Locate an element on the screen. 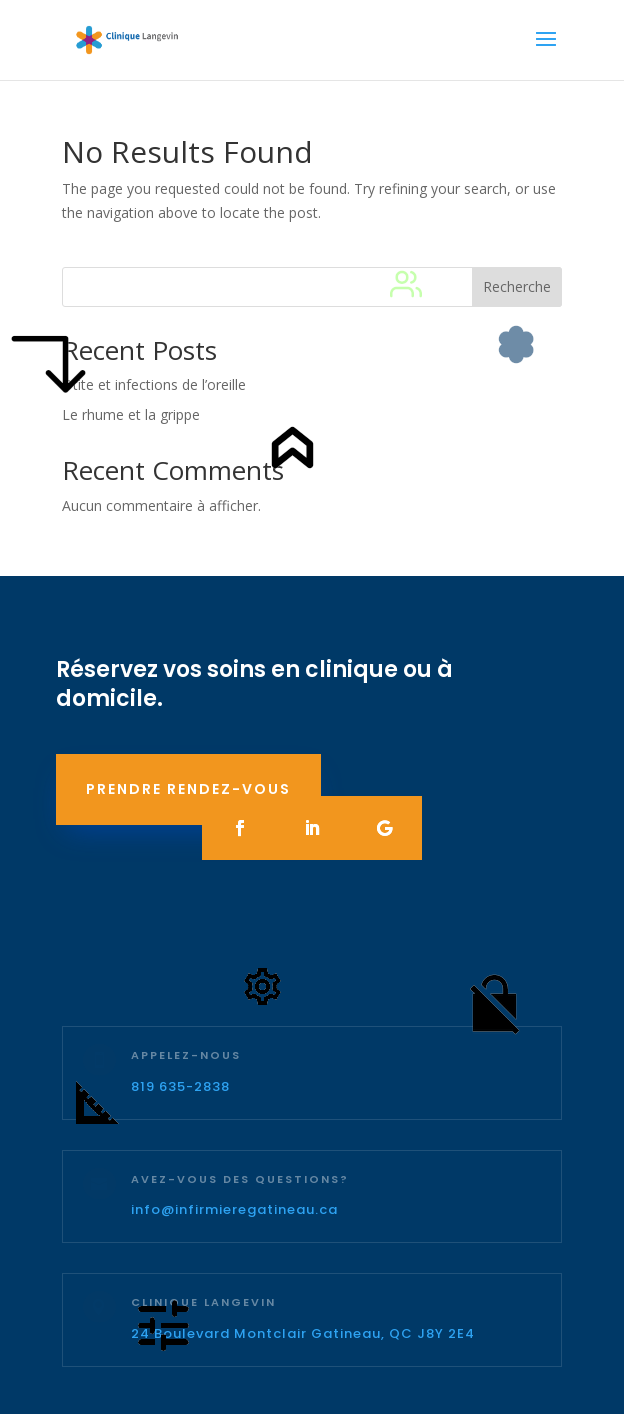 The image size is (624, 1414). view all users or team members is located at coordinates (406, 284).